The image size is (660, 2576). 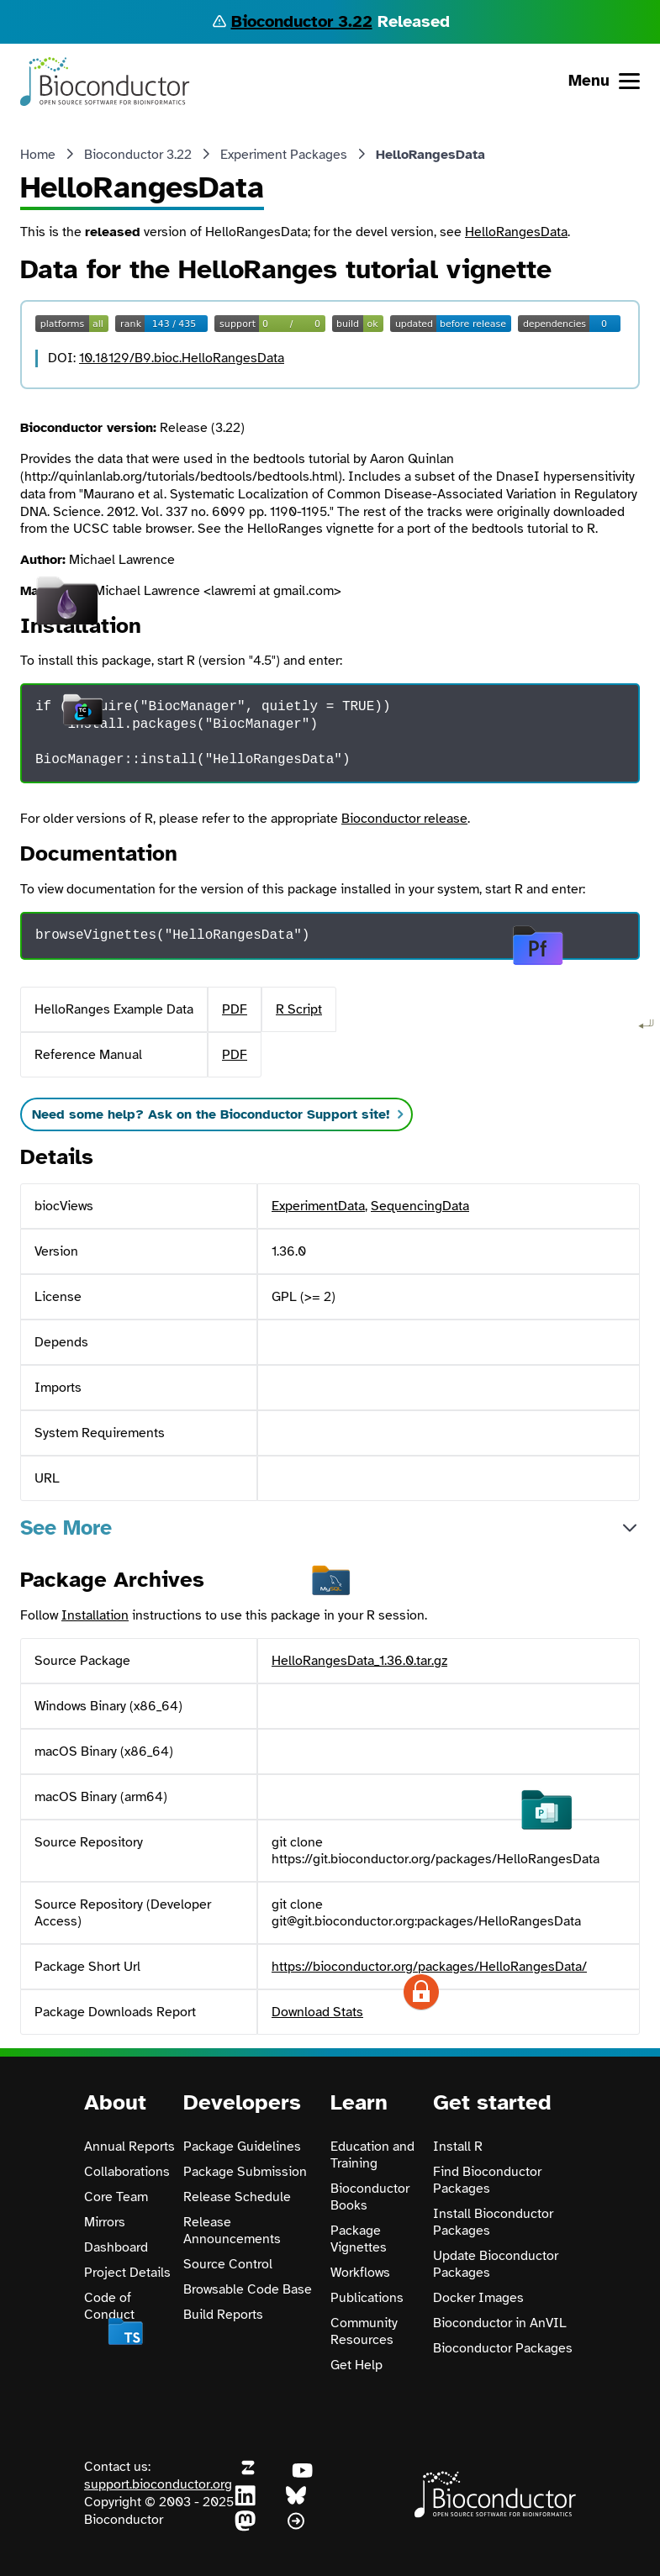 I want to click on open mysql database files folder, so click(x=330, y=1581).